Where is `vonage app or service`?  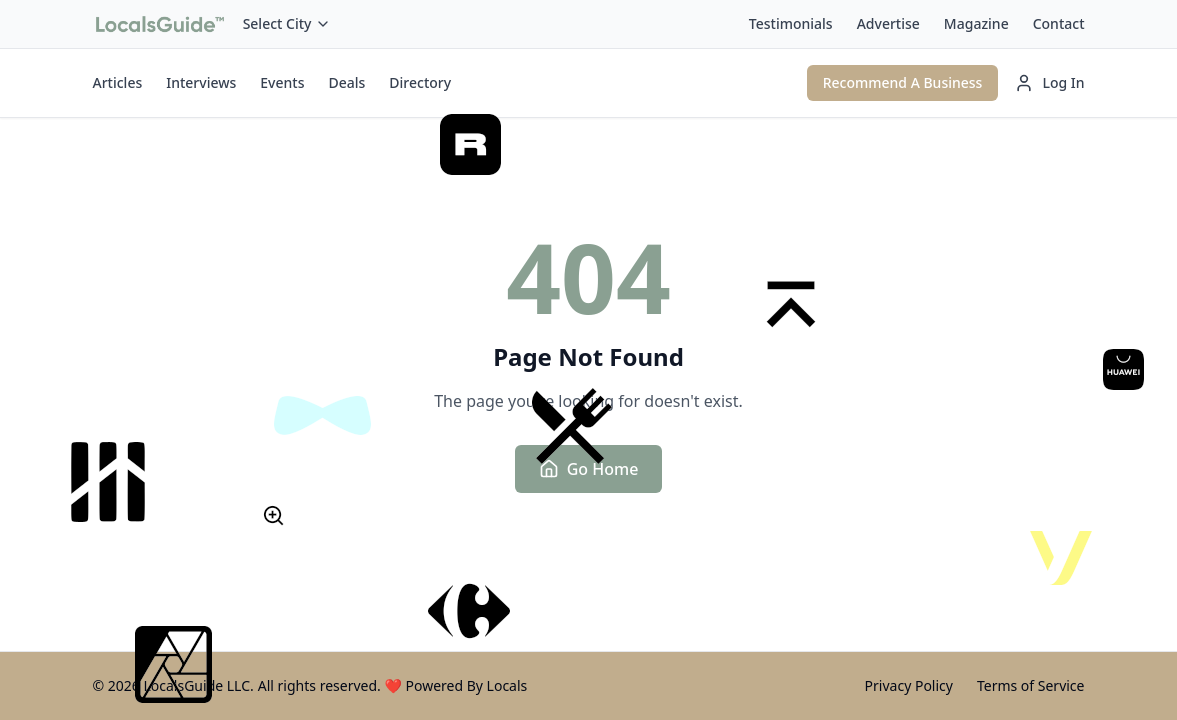
vonage app or service is located at coordinates (1061, 558).